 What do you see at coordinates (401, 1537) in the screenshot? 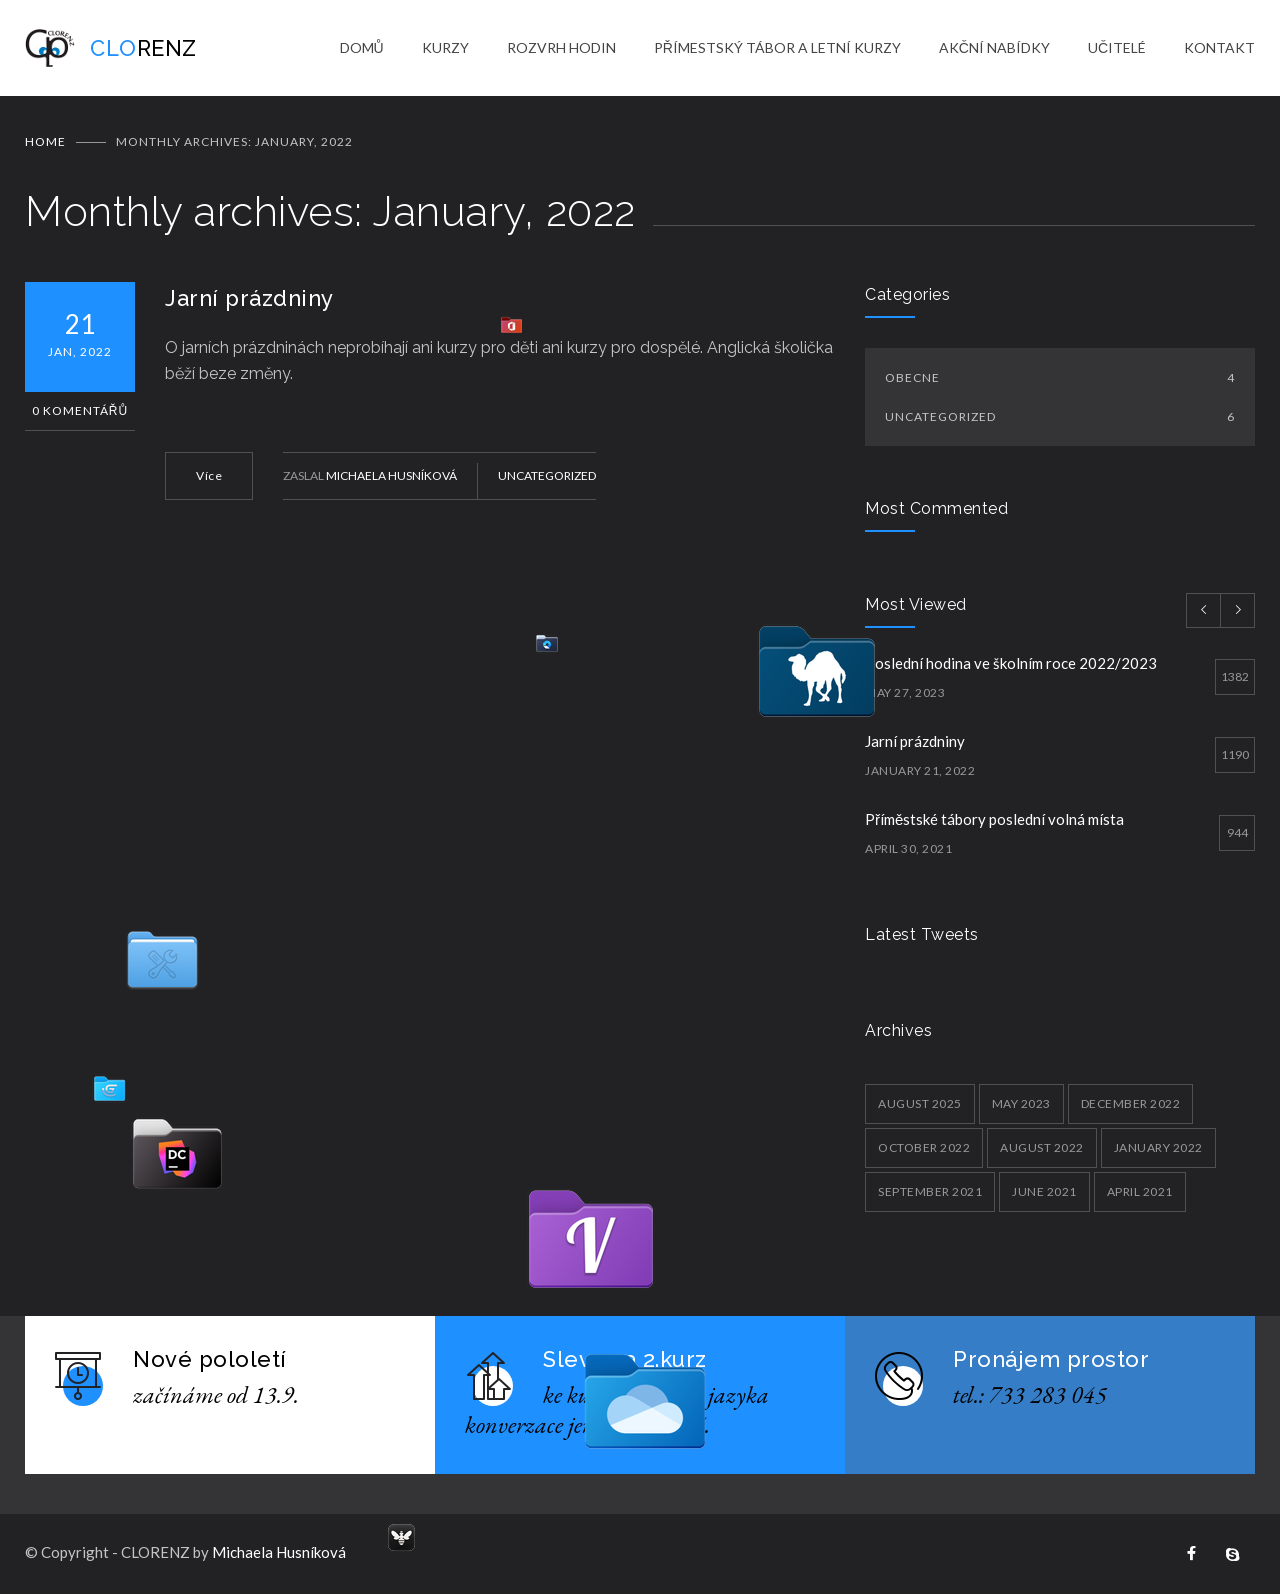
I see `open Kandji Self Service app for device management` at bounding box center [401, 1537].